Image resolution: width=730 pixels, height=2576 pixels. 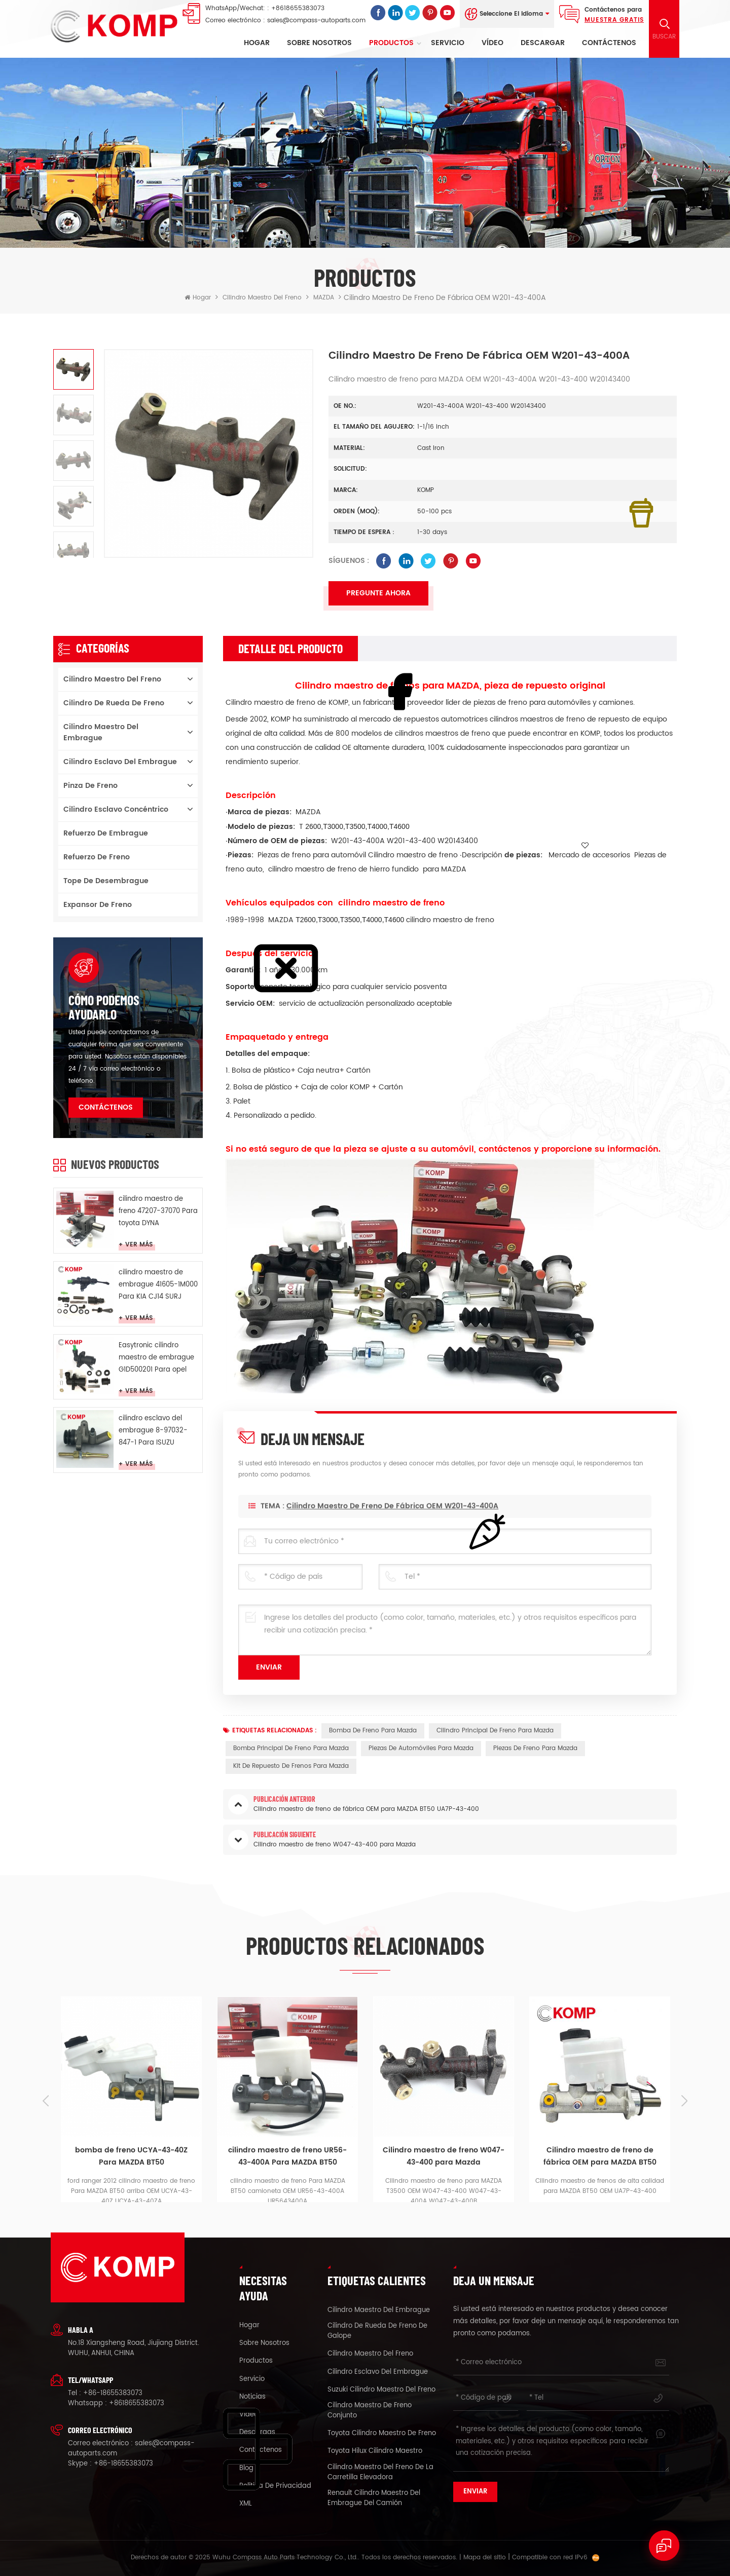 What do you see at coordinates (487, 1532) in the screenshot?
I see `browse vegetable or produce category` at bounding box center [487, 1532].